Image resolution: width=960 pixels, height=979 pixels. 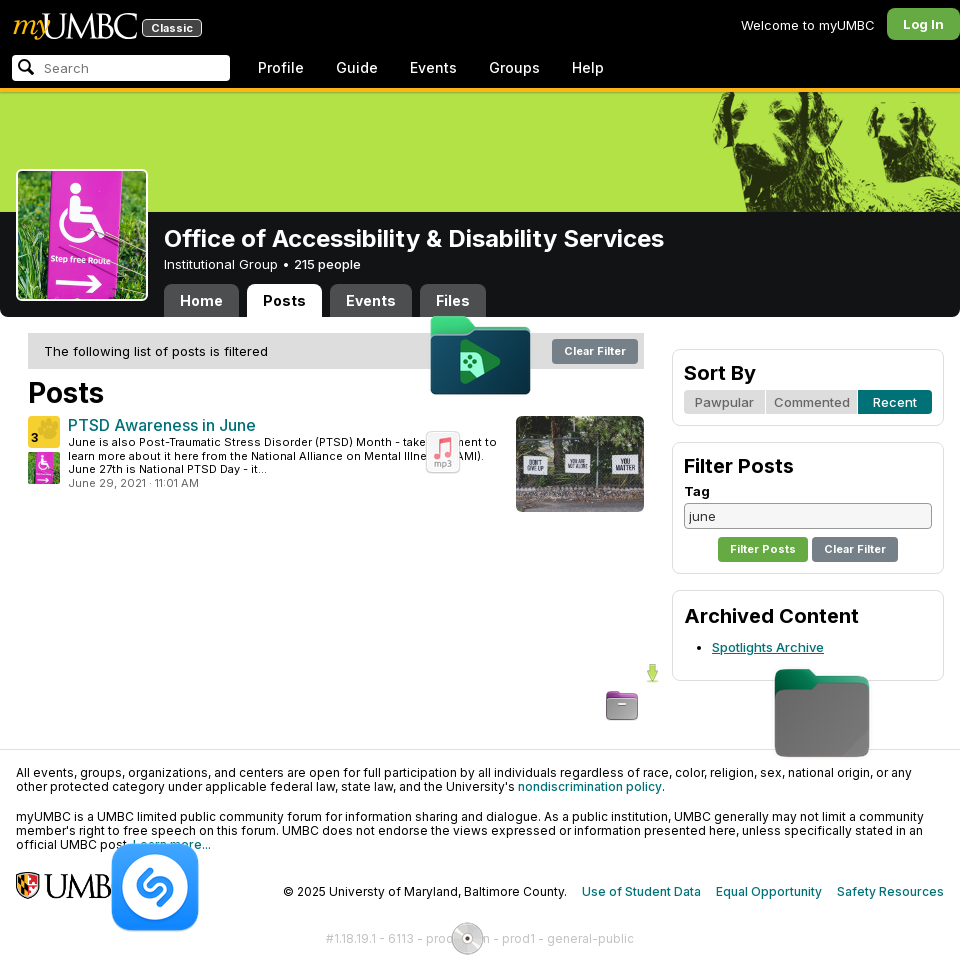 What do you see at coordinates (480, 358) in the screenshot?
I see `folder containing Google Play Games PC app files` at bounding box center [480, 358].